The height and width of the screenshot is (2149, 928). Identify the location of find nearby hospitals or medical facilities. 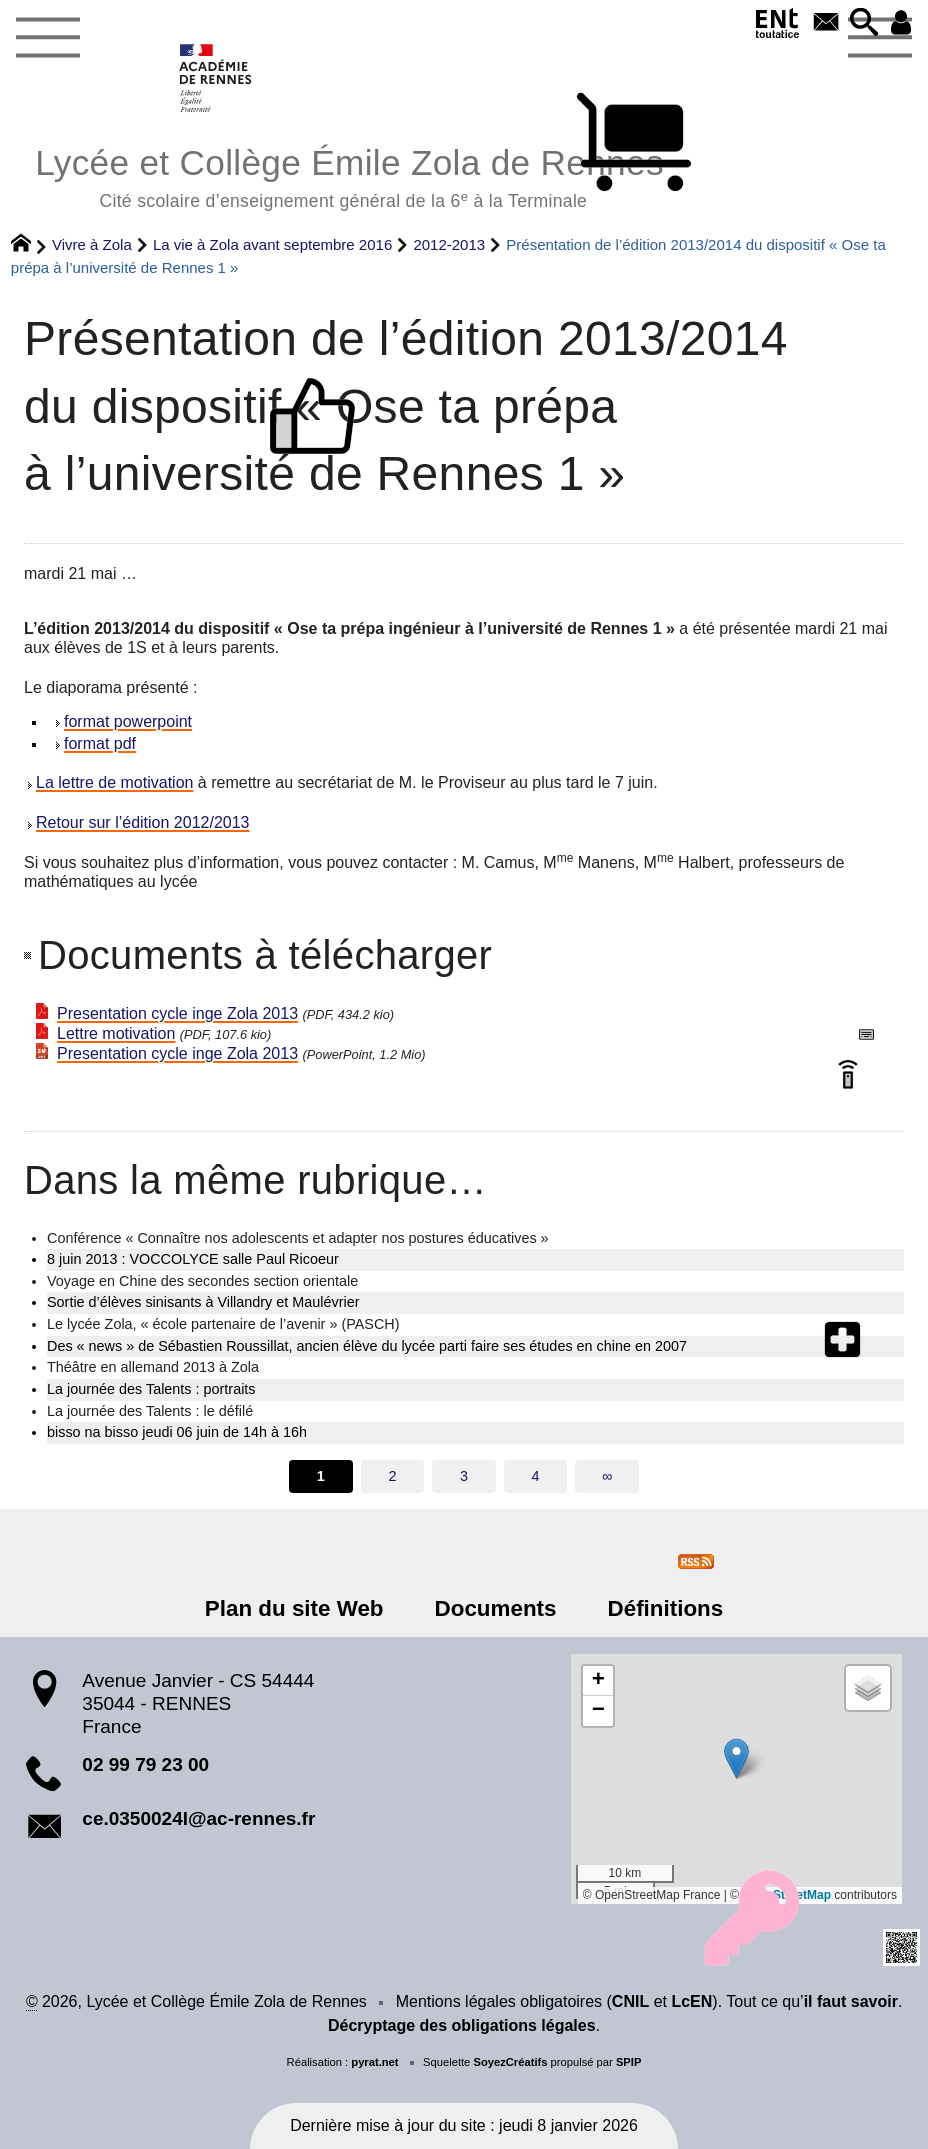
(842, 1339).